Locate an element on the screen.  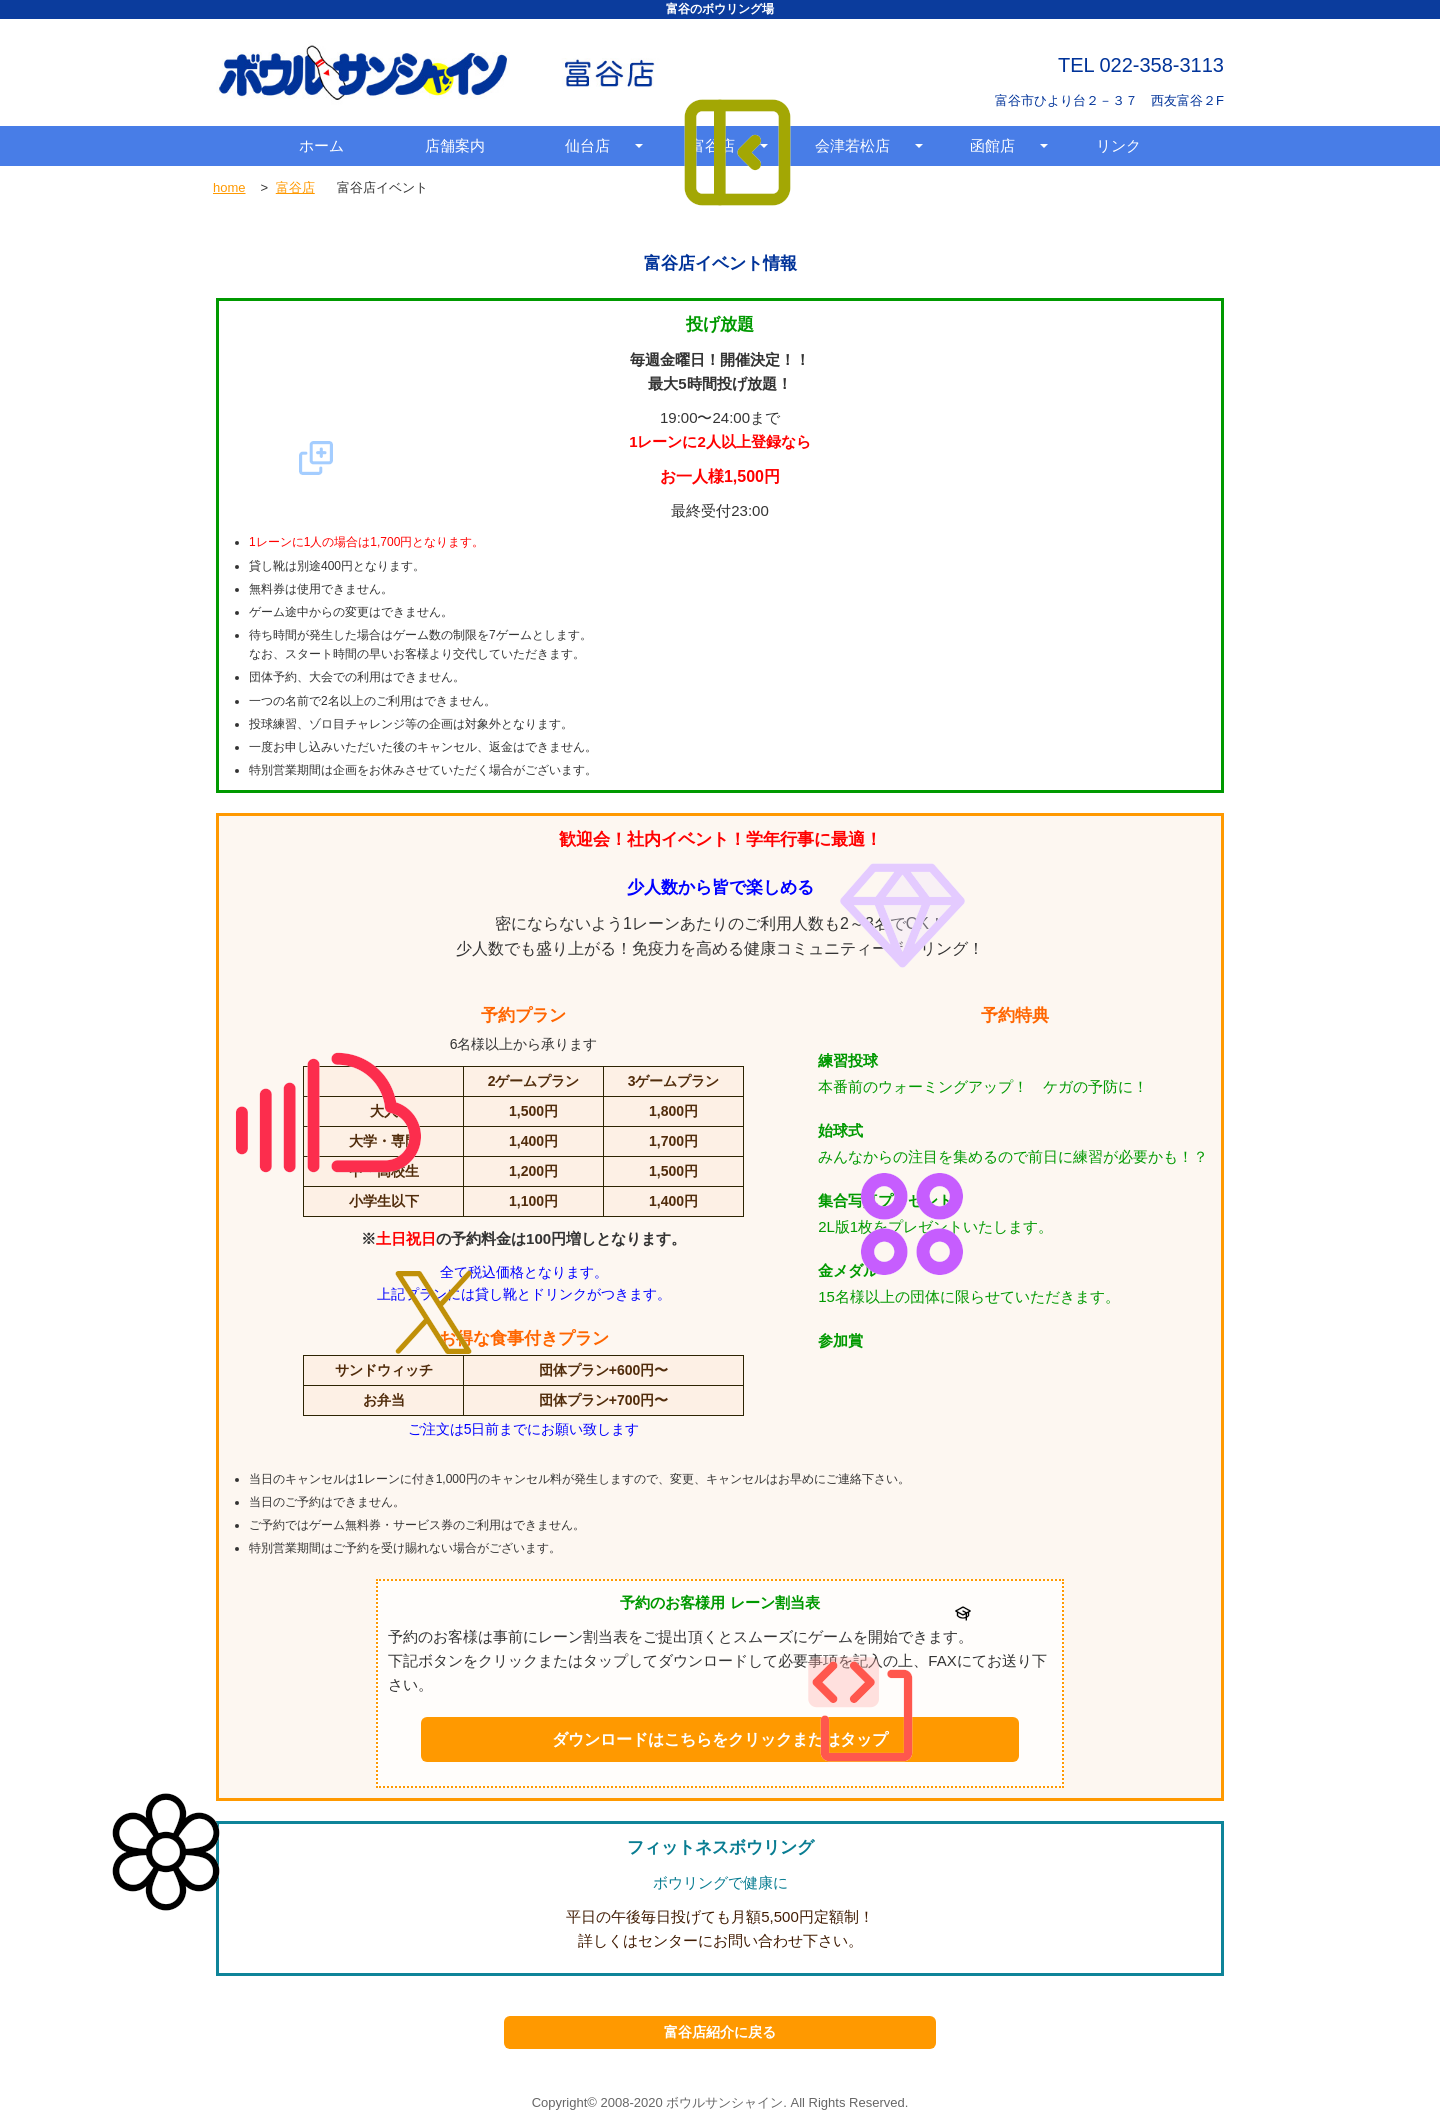
collapse the left sidebar is located at coordinates (737, 152).